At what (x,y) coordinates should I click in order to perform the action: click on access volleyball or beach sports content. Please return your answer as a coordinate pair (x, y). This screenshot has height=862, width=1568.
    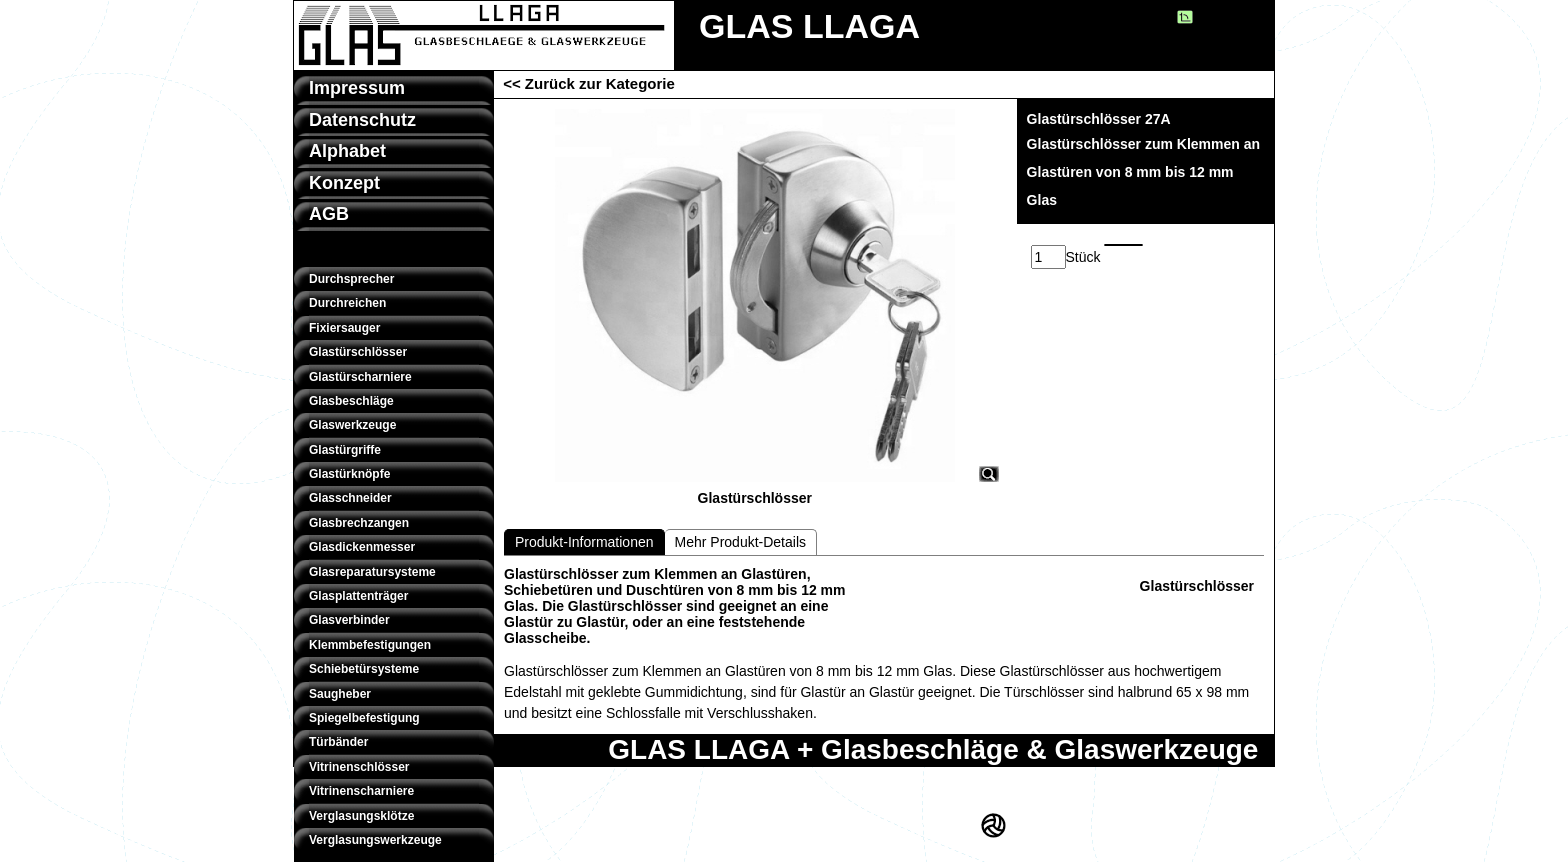
    Looking at the image, I should click on (993, 825).